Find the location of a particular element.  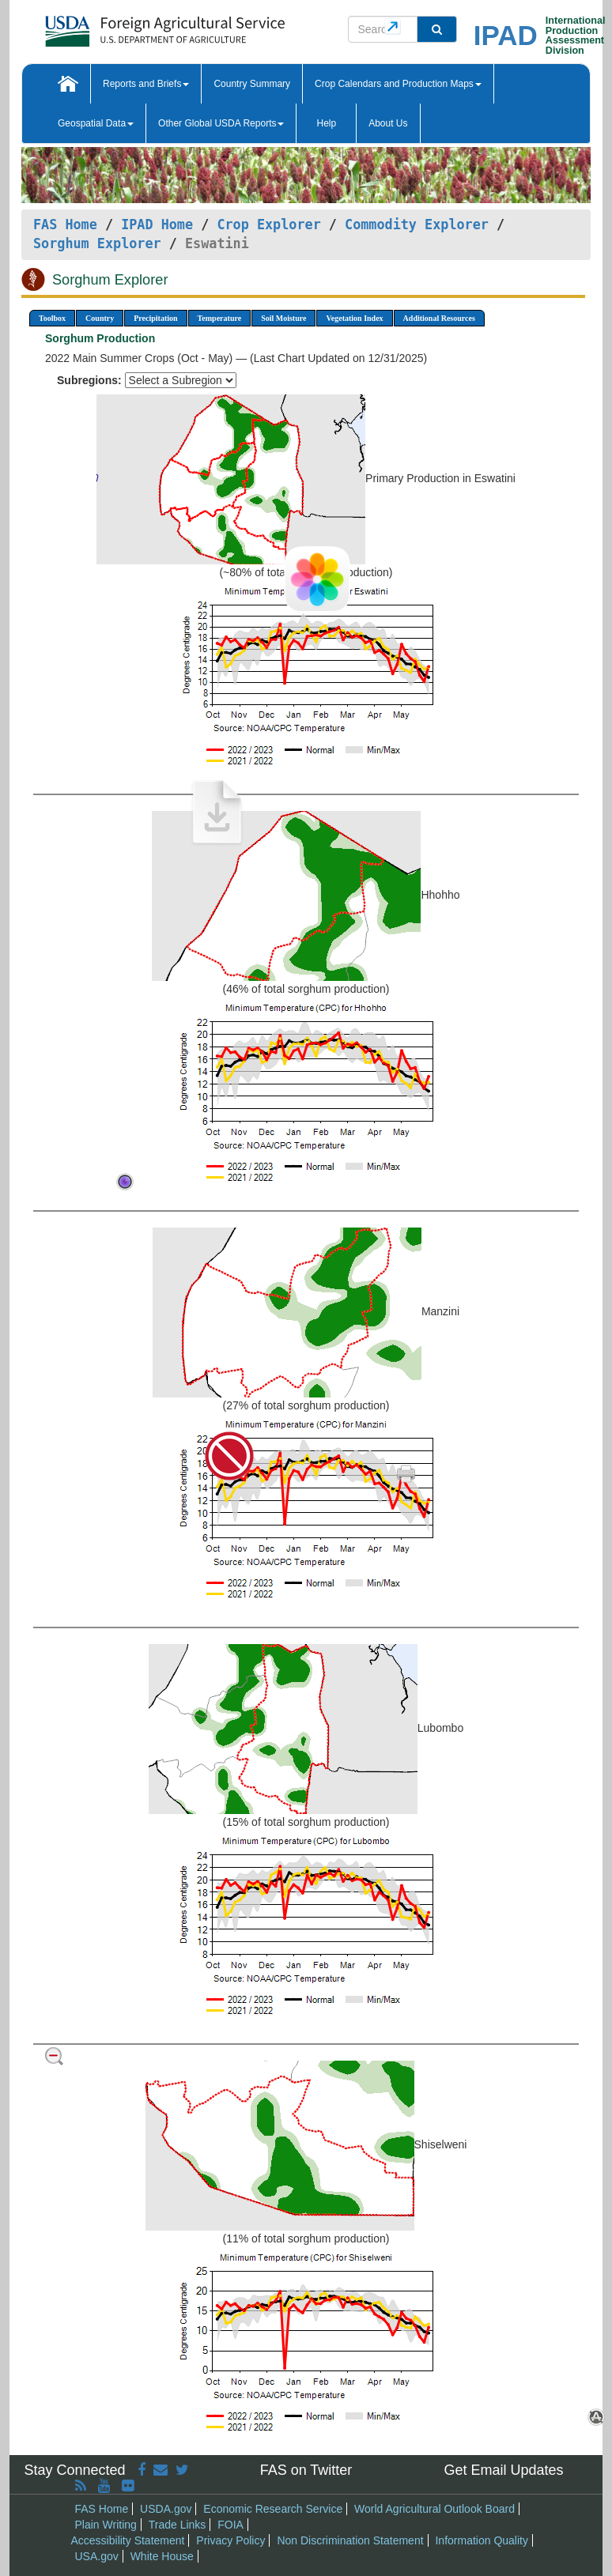

print the current document is located at coordinates (406, 1473).